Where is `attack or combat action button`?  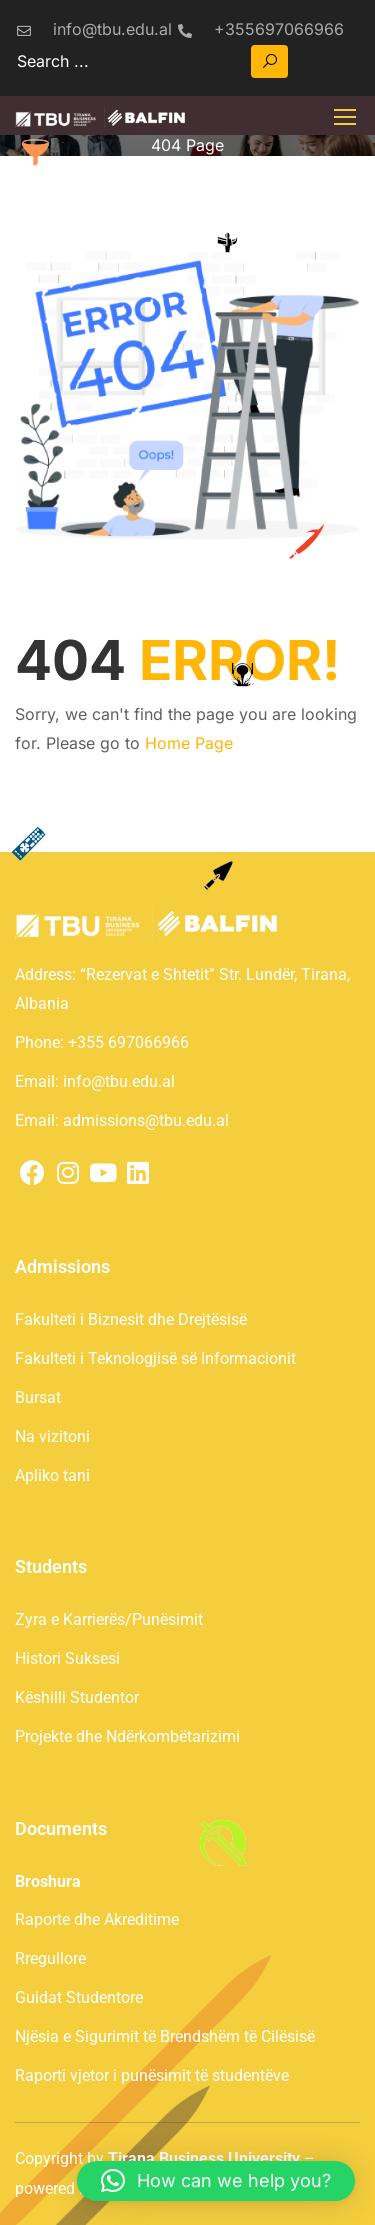
attack or combat action button is located at coordinates (223, 1843).